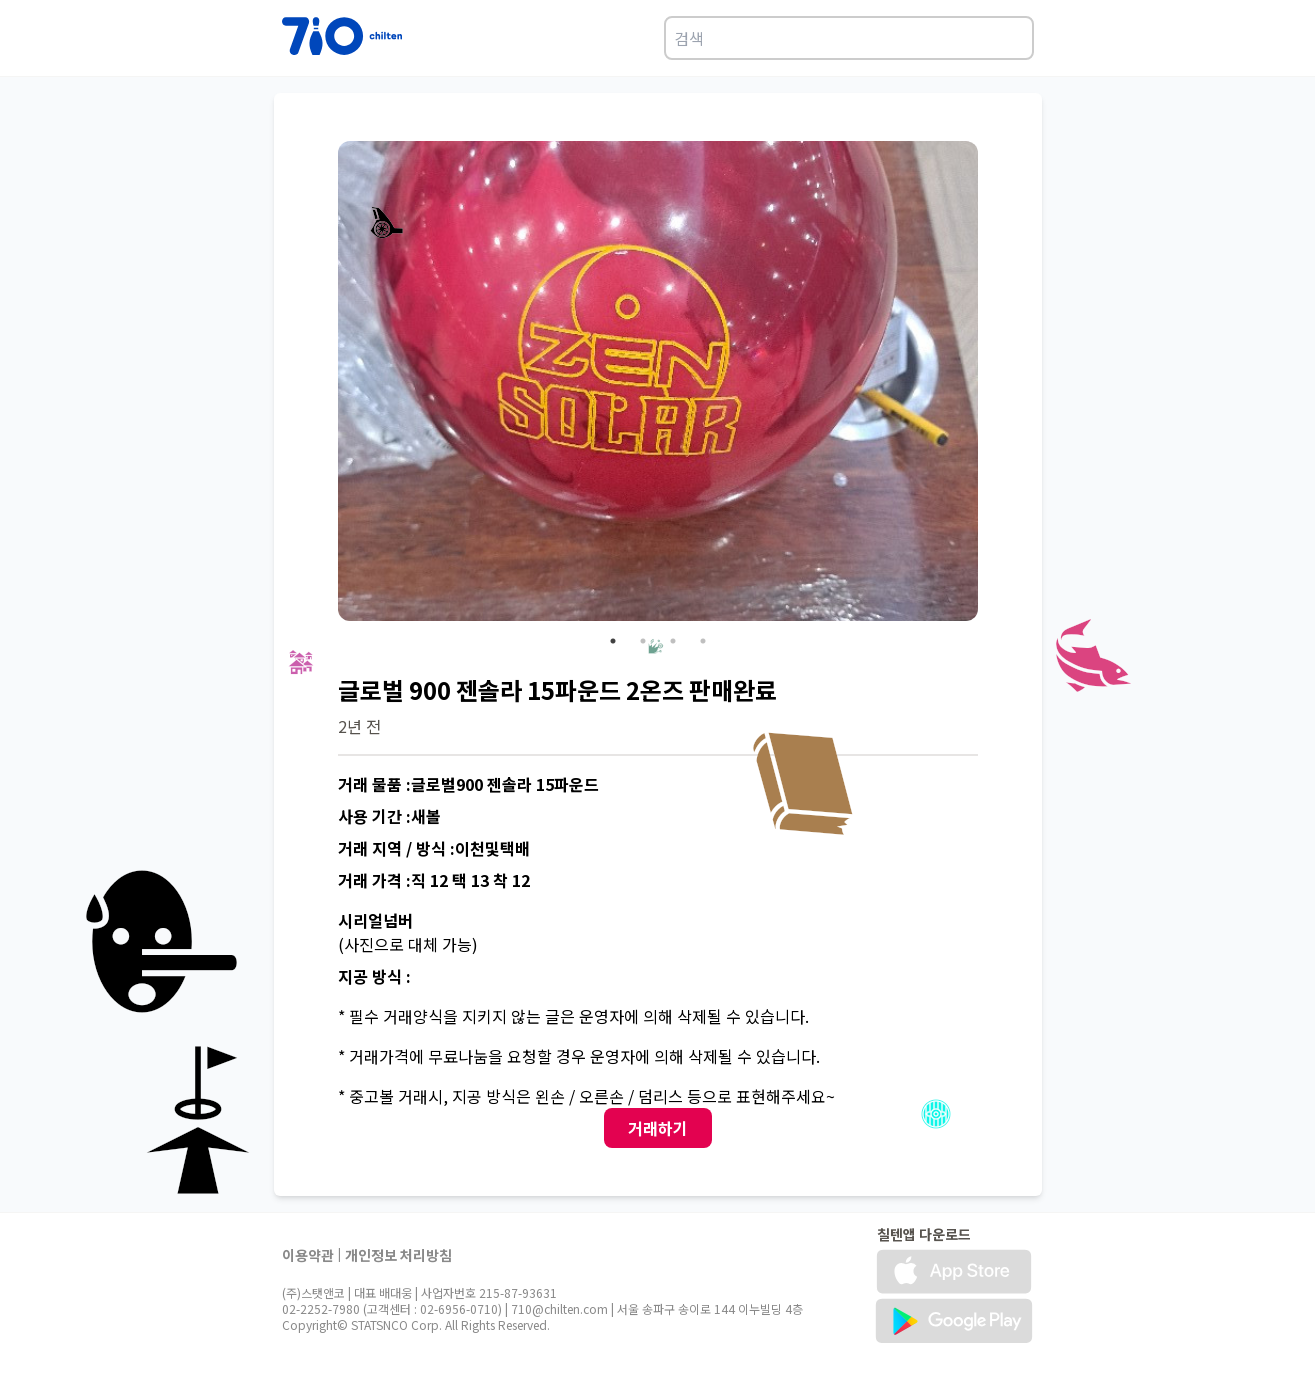 Image resolution: width=1315 pixels, height=1373 pixels. I want to click on select a defensive item or shield equipment, so click(936, 1114).